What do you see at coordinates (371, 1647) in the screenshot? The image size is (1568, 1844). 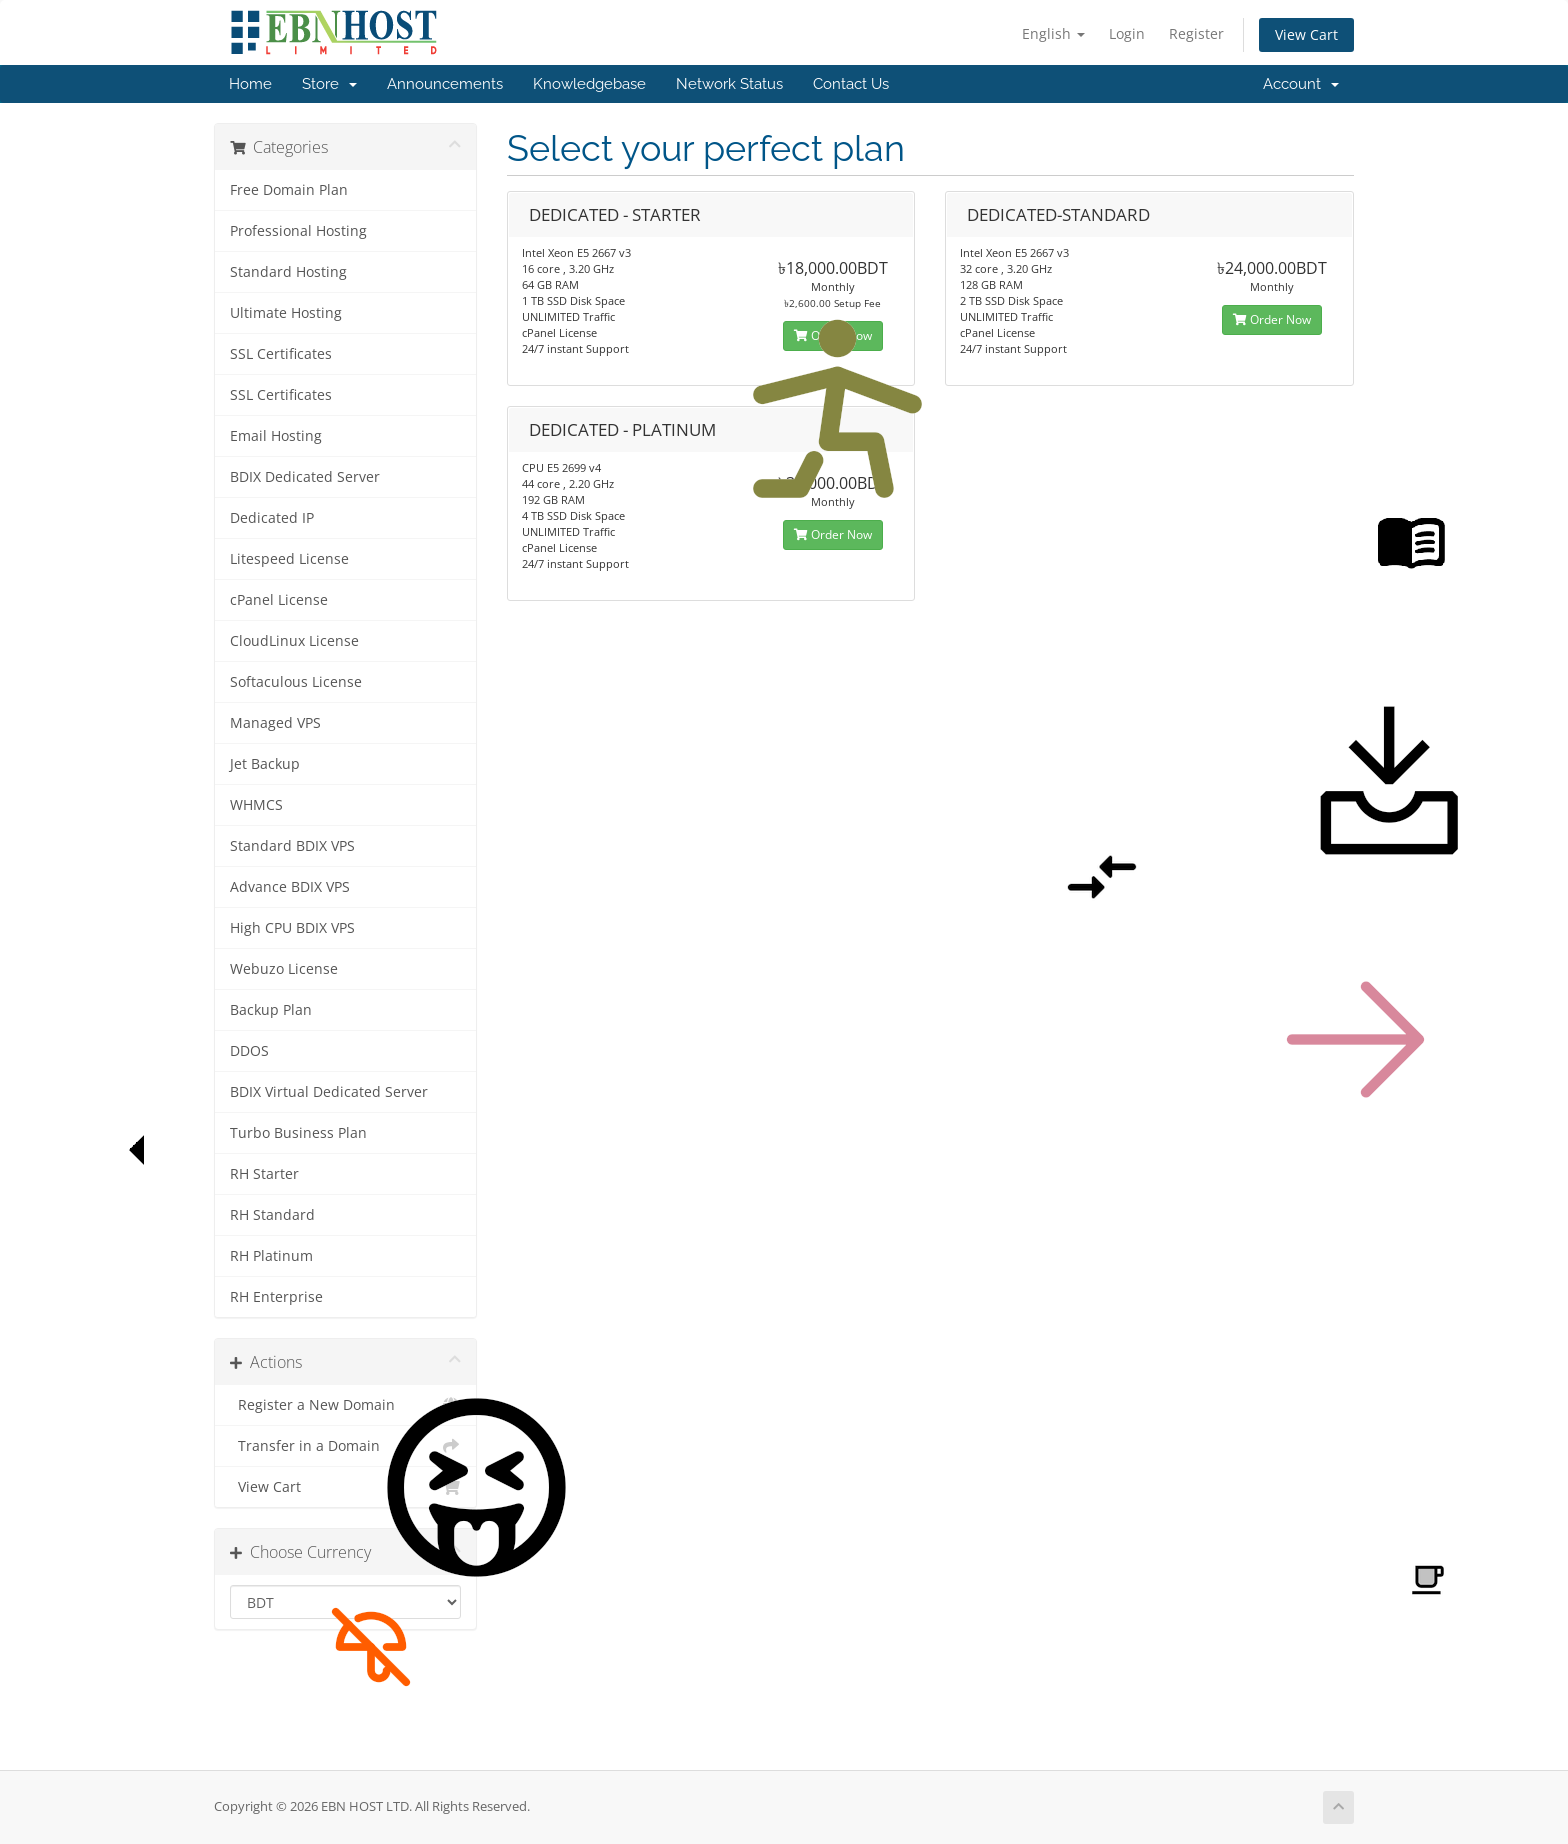 I see `weather protection disabled` at bounding box center [371, 1647].